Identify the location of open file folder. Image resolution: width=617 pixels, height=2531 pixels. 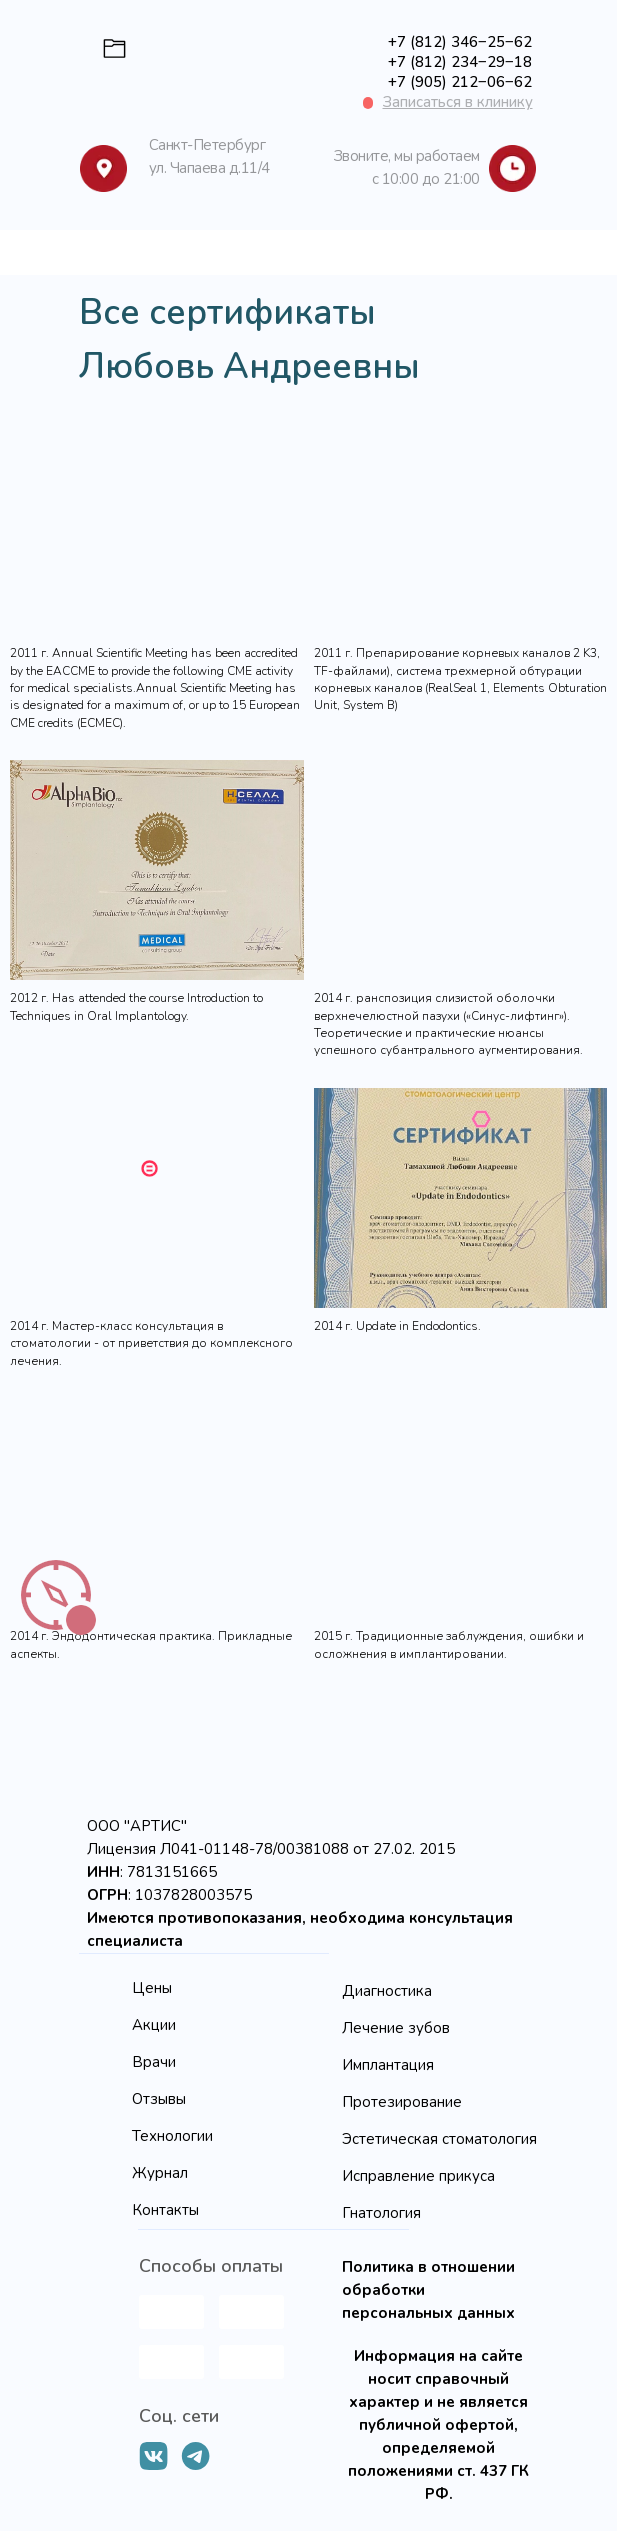
(114, 48).